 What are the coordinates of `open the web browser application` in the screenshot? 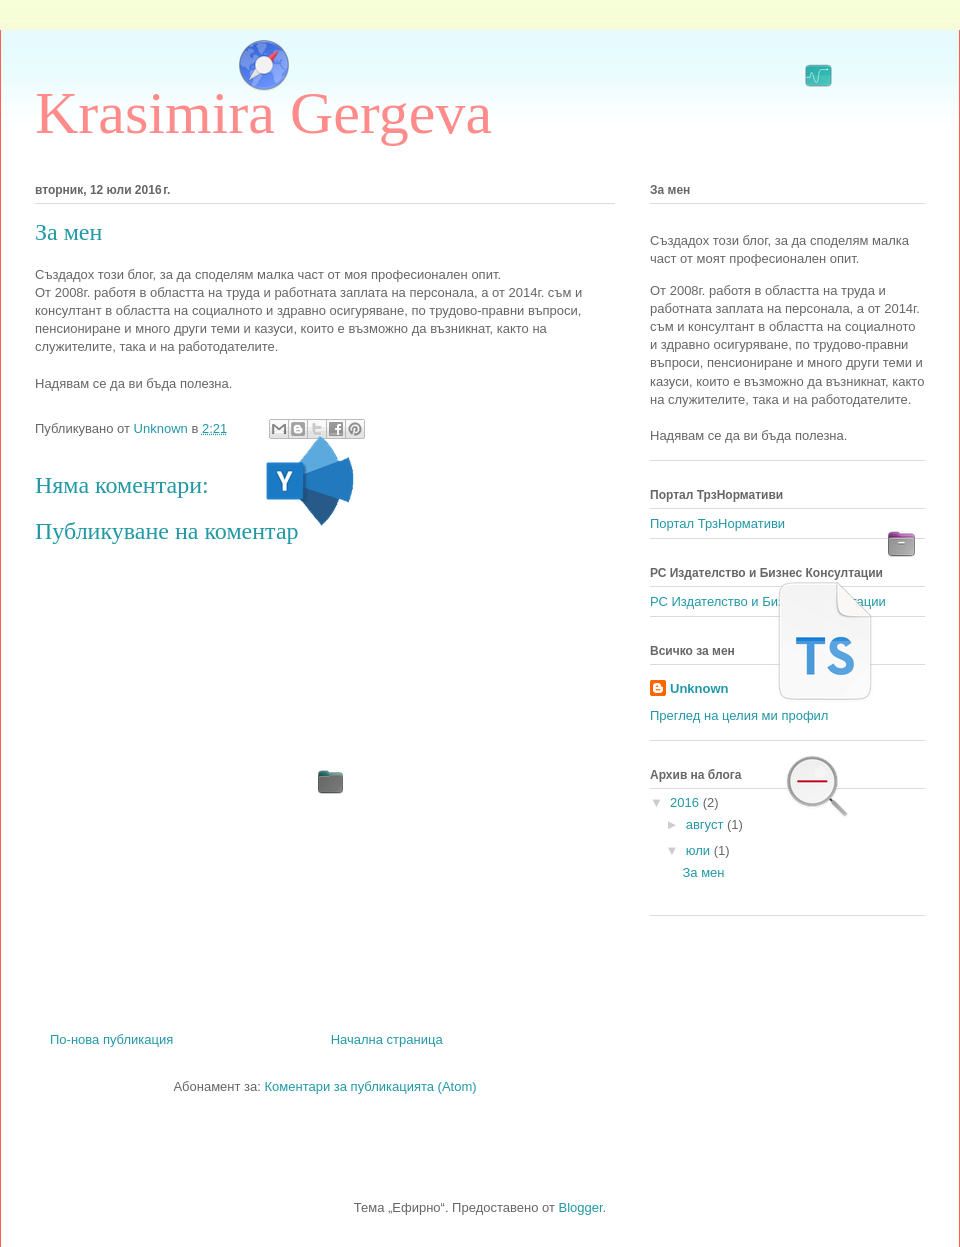 It's located at (264, 65).